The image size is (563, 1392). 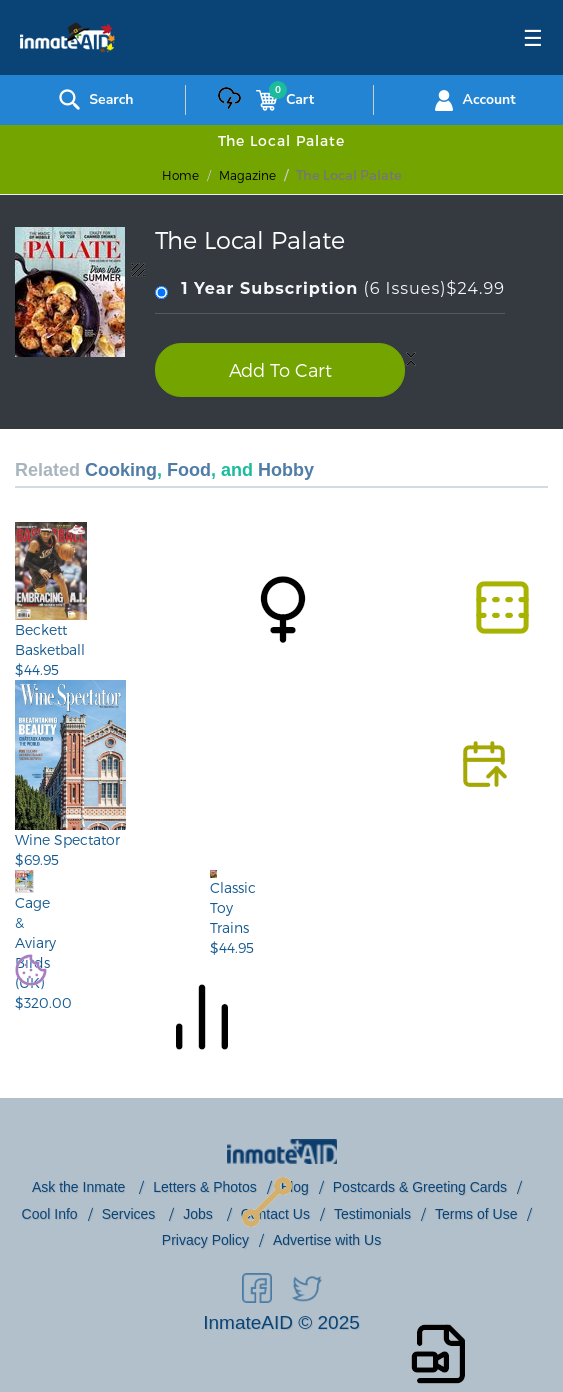 I want to click on view bar chart or statistics, so click(x=202, y=1017).